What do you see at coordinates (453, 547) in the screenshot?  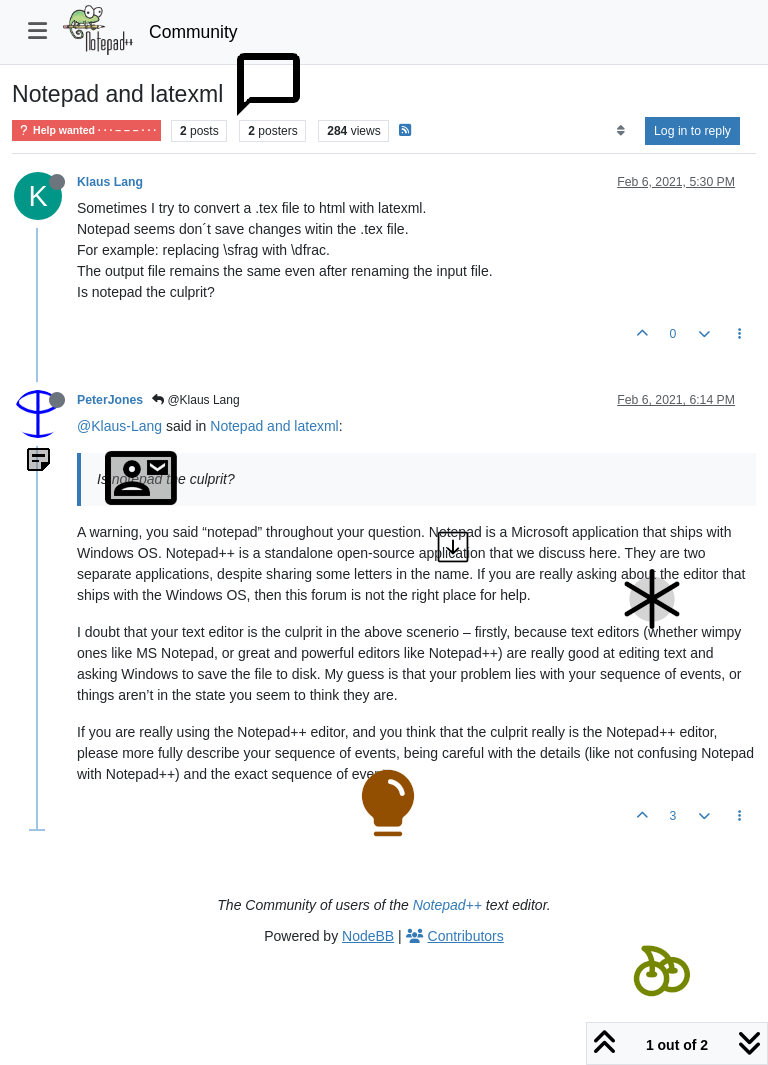 I see `download file or content` at bounding box center [453, 547].